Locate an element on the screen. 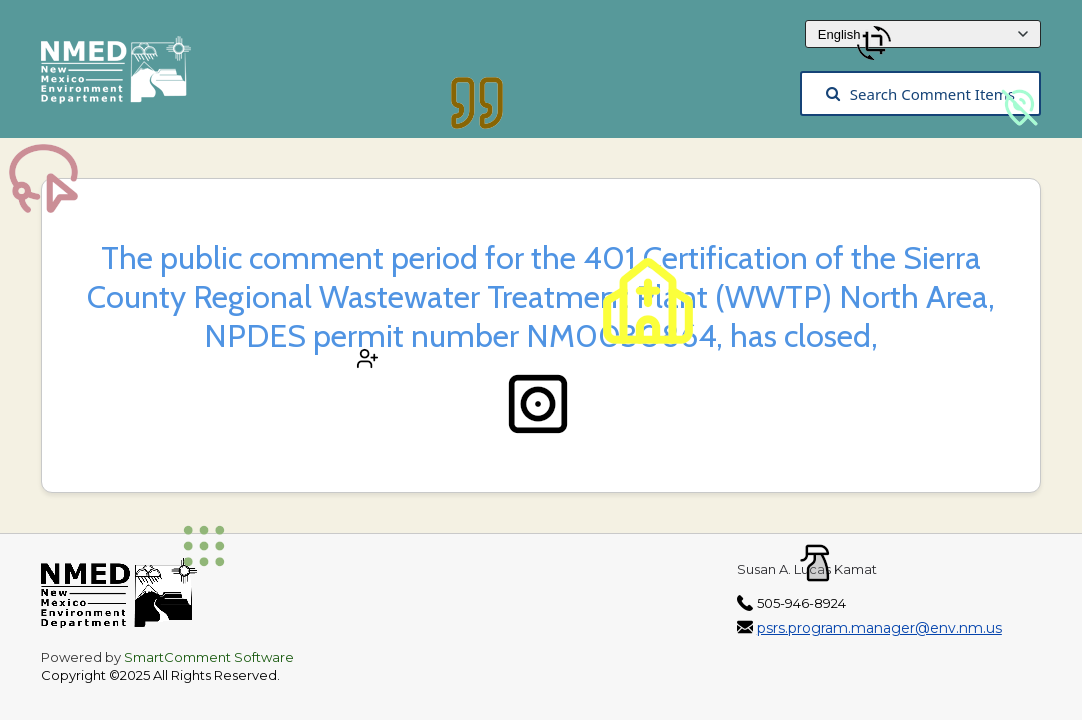 The image size is (1082, 720). browse music or audio library is located at coordinates (538, 404).